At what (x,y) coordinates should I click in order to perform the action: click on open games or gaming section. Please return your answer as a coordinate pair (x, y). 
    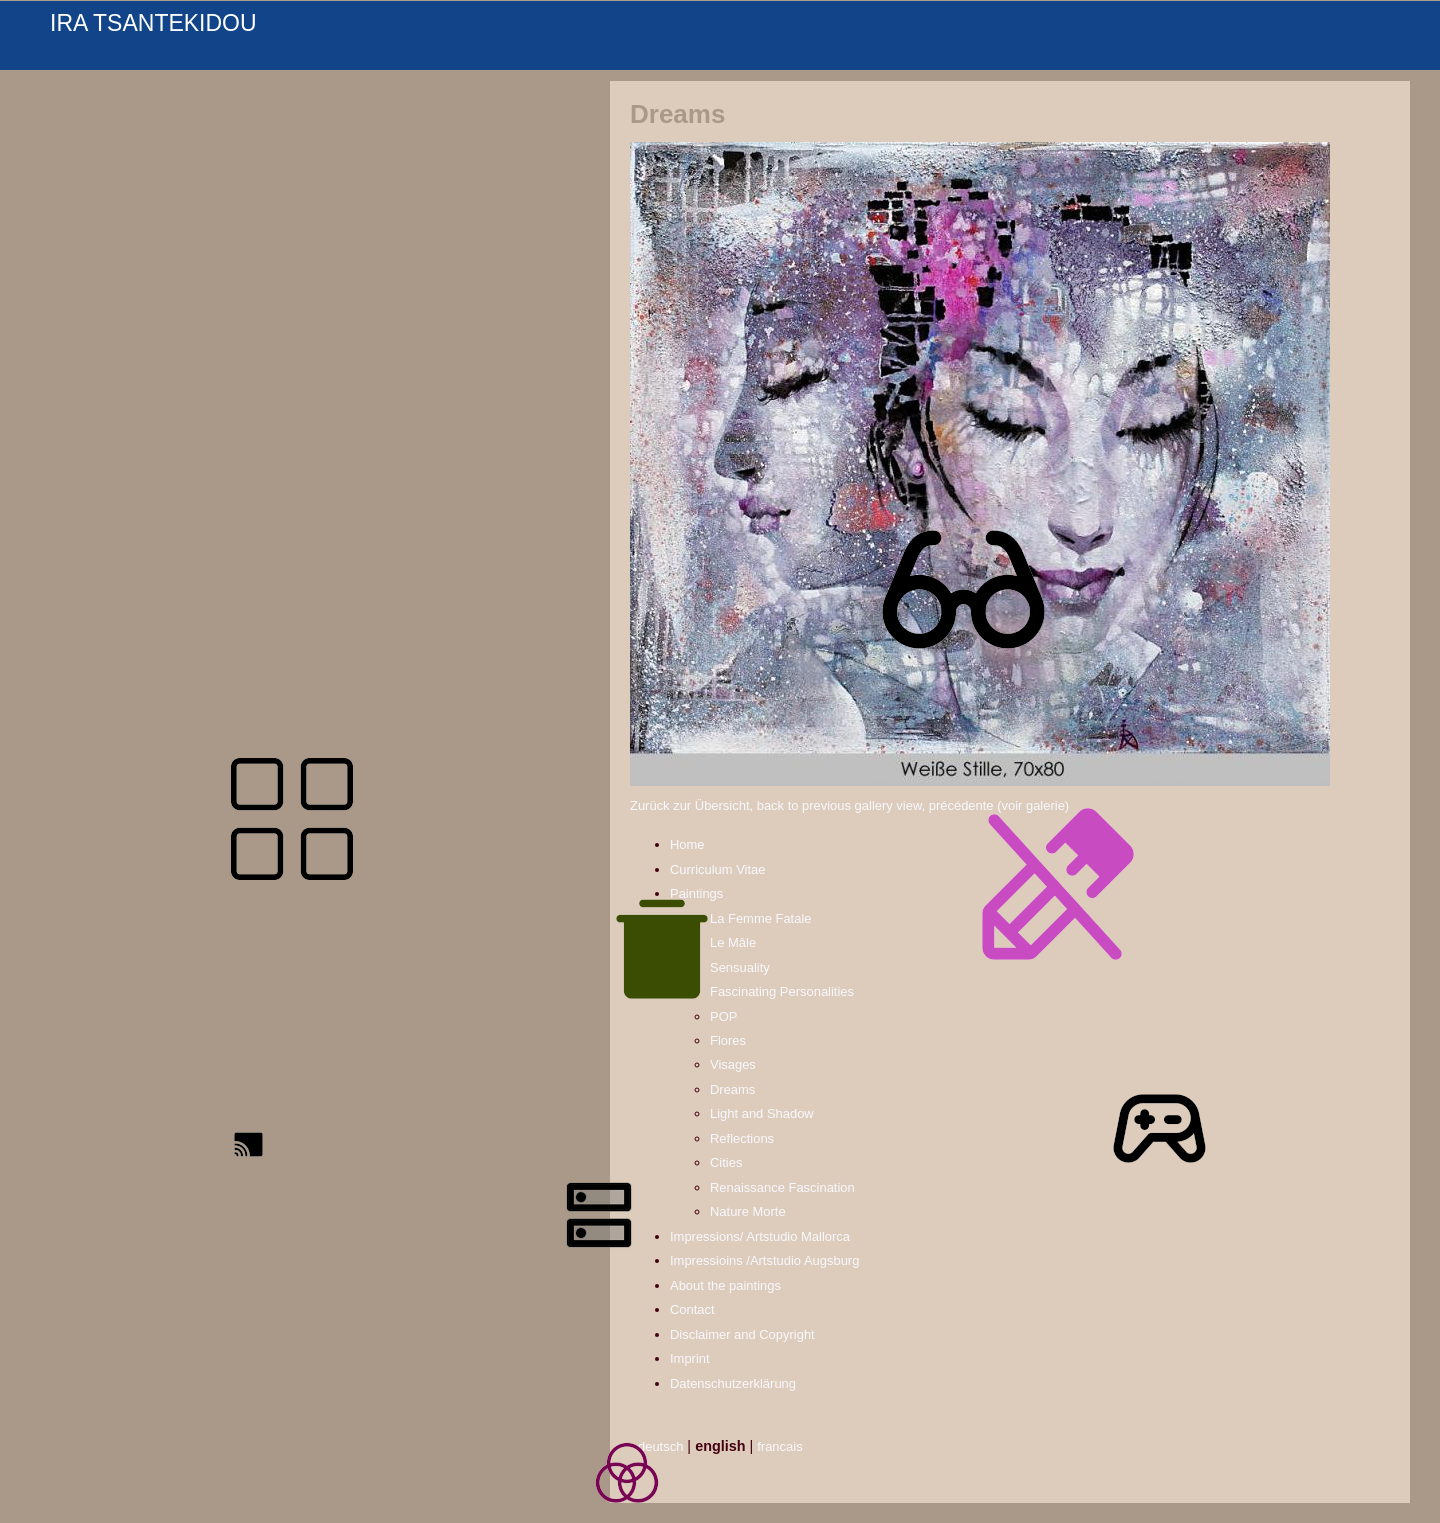
    Looking at the image, I should click on (1159, 1128).